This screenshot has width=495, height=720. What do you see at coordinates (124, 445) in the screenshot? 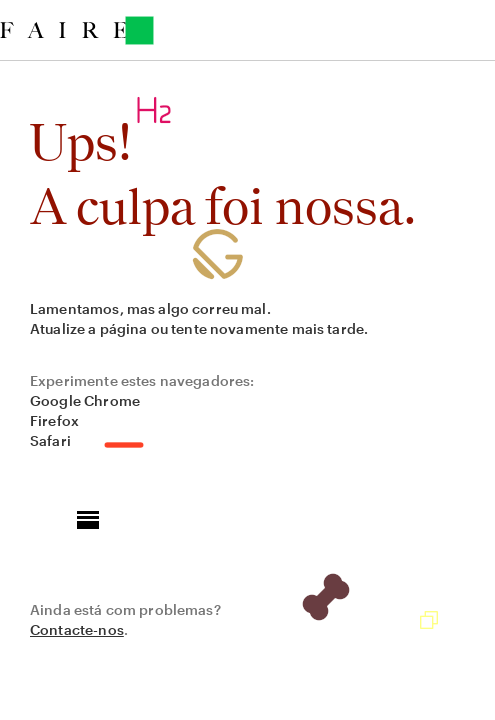
I see `remove an item from a list or cart` at bounding box center [124, 445].